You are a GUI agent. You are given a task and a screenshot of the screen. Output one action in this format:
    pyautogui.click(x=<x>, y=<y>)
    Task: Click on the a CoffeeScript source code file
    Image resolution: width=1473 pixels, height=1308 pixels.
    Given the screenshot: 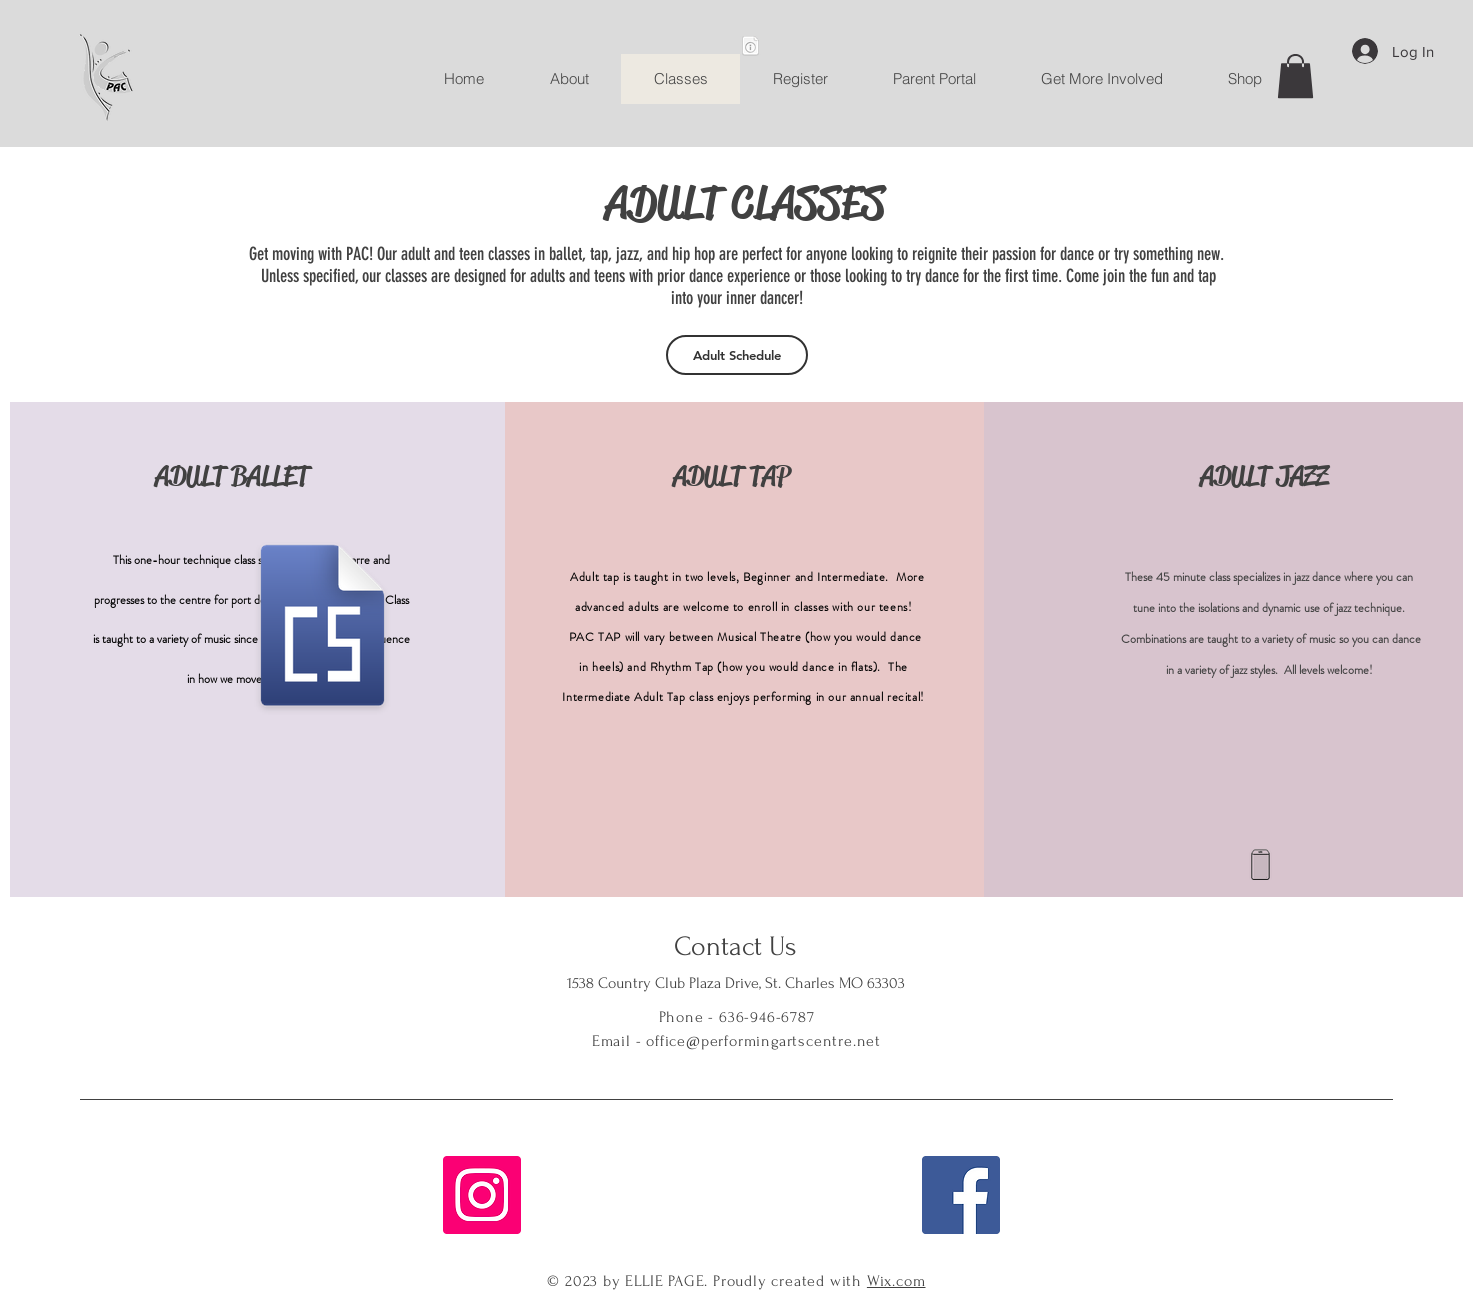 What is the action you would take?
    pyautogui.click(x=322, y=628)
    